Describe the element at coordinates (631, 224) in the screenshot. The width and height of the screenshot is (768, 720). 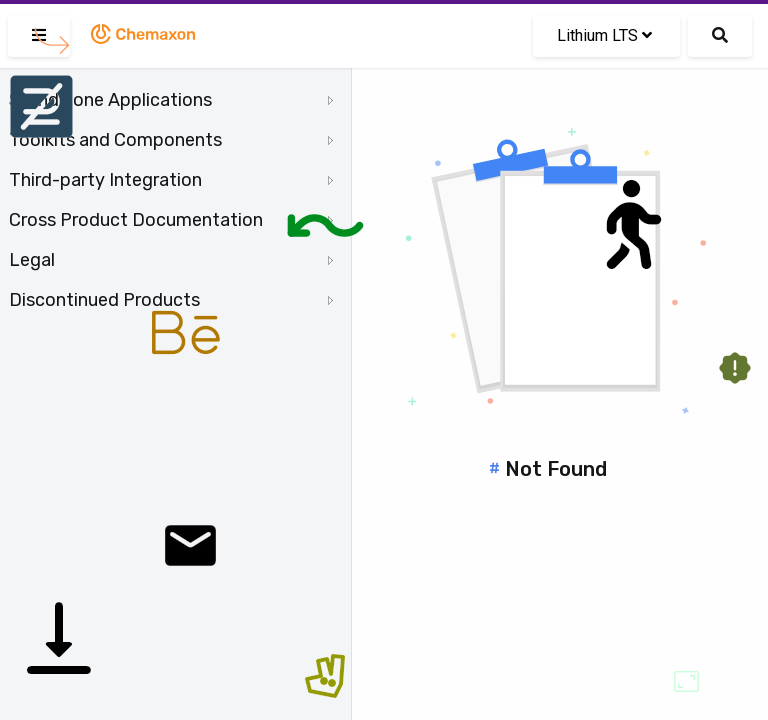
I see `get walking directions` at that location.